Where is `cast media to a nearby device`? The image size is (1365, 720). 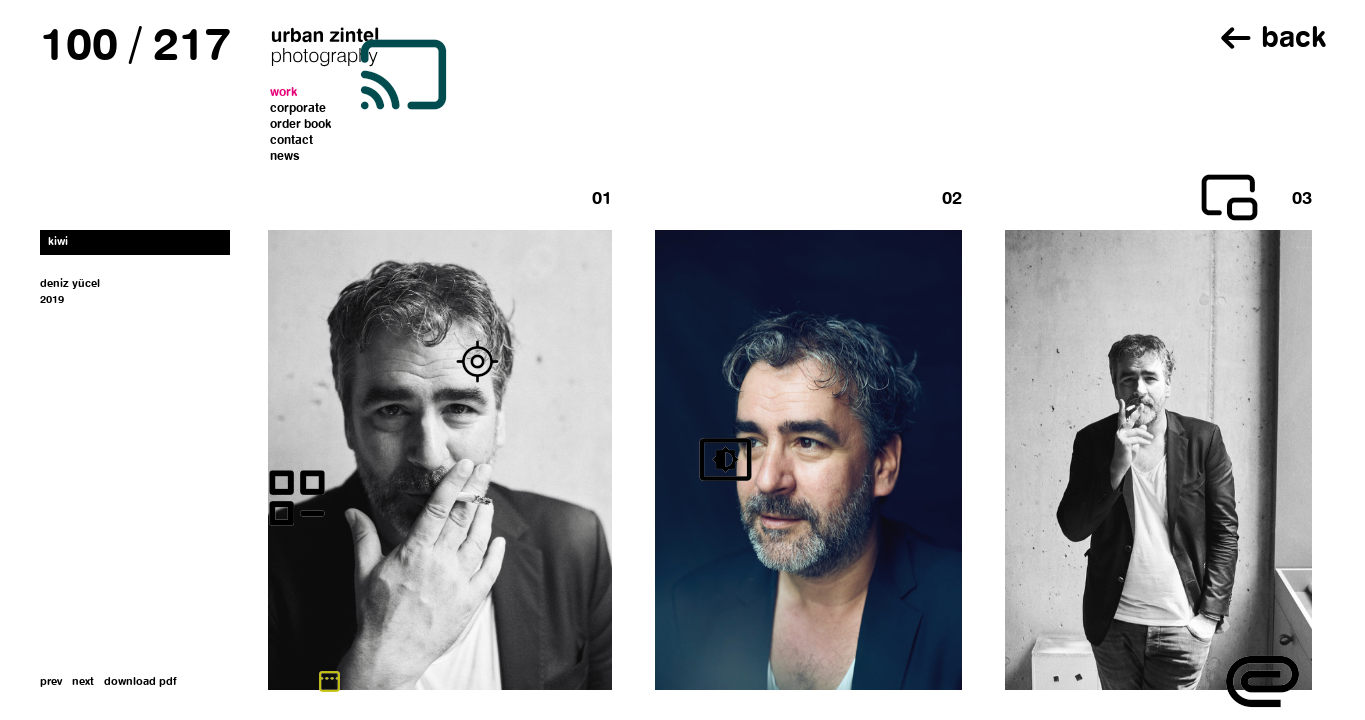 cast media to a nearby device is located at coordinates (403, 74).